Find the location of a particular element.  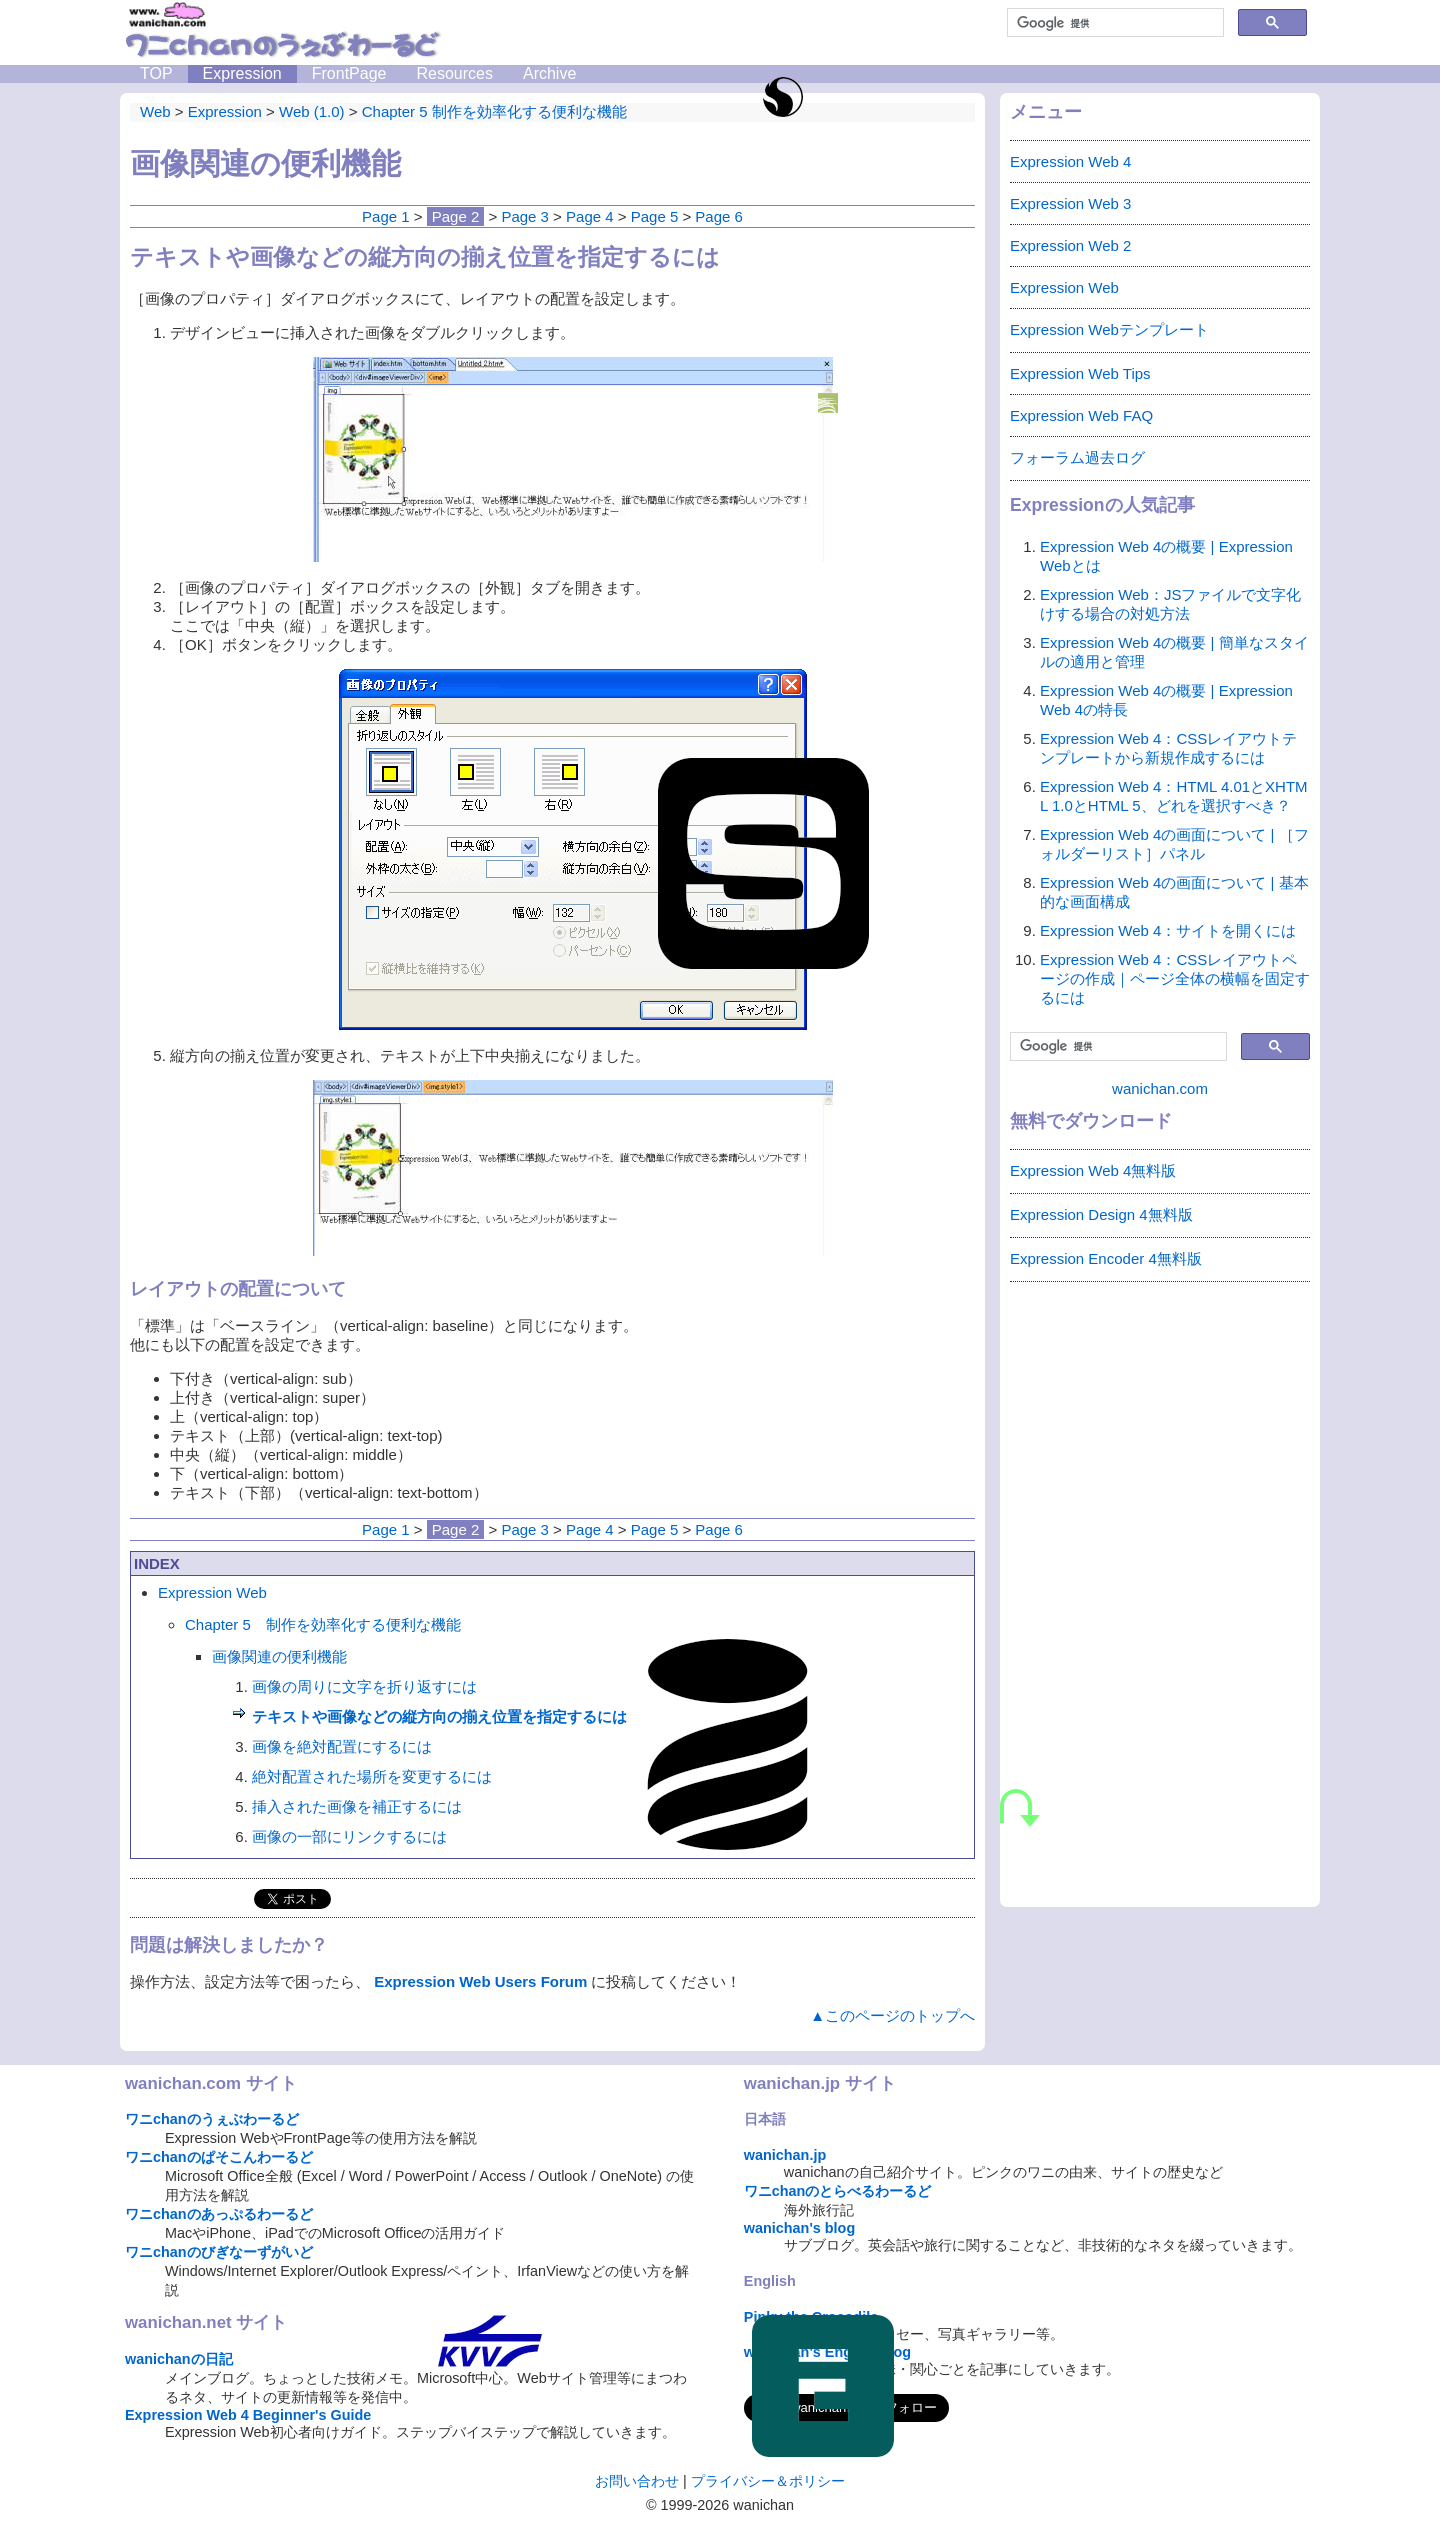

open ERPNext application is located at coordinates (823, 2386).